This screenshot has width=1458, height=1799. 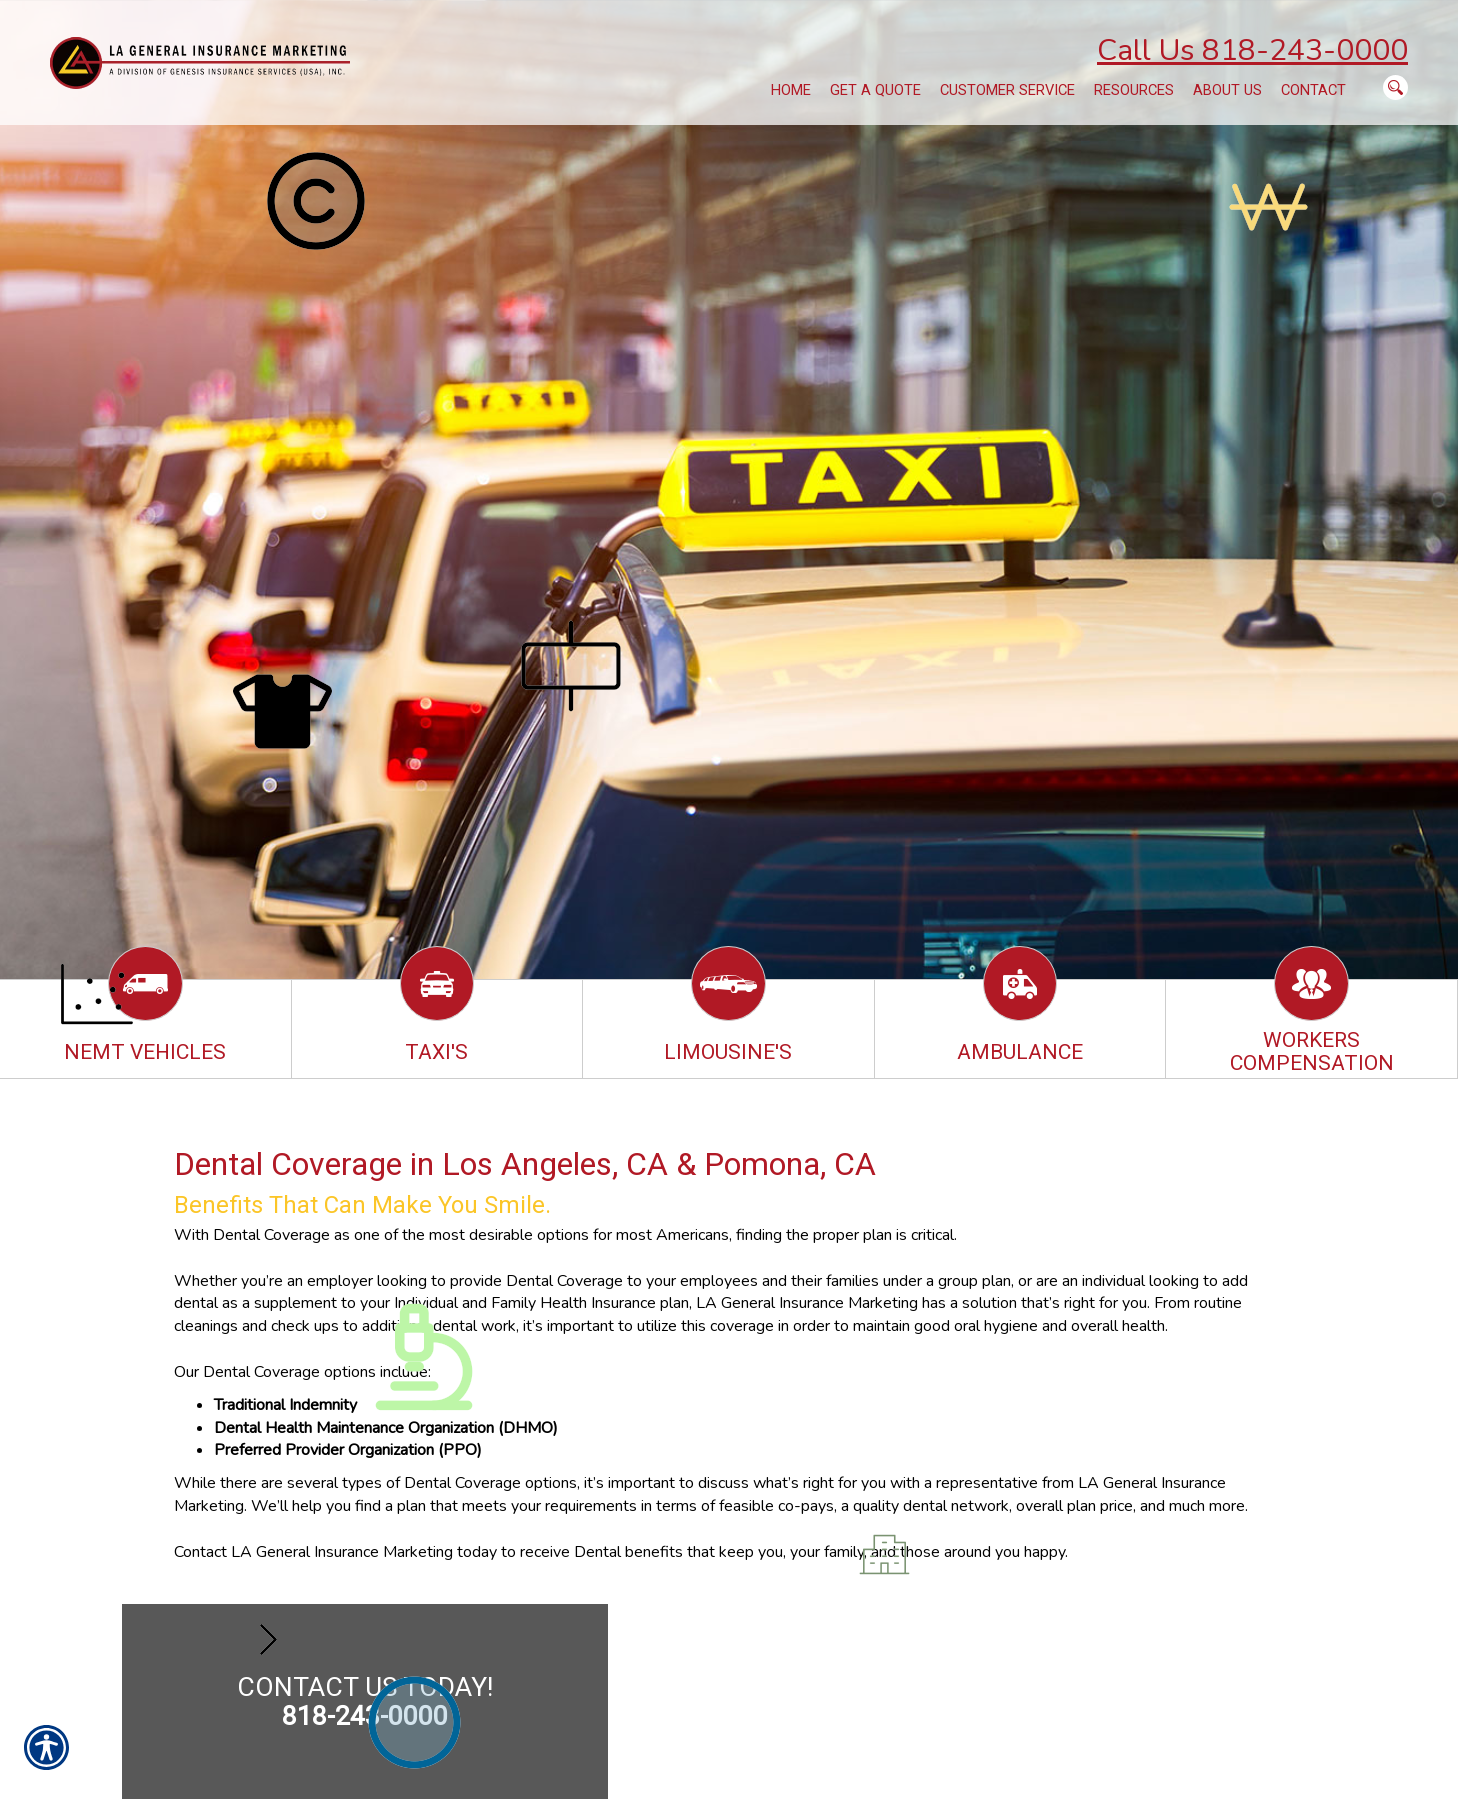 What do you see at coordinates (414, 1722) in the screenshot?
I see `unselected radio button option` at bounding box center [414, 1722].